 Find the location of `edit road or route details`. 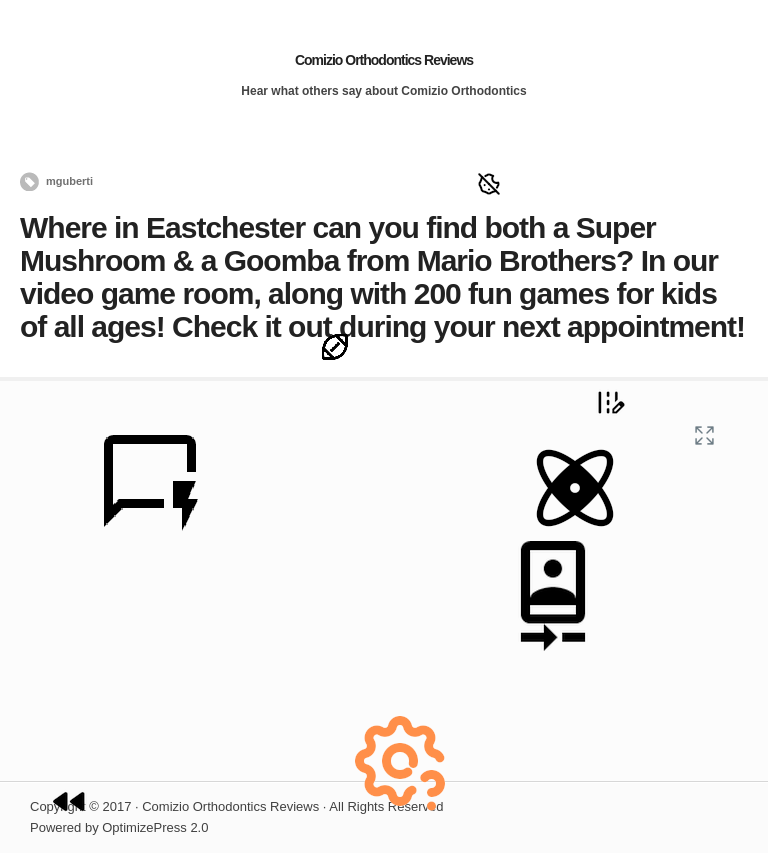

edit road or route details is located at coordinates (609, 402).